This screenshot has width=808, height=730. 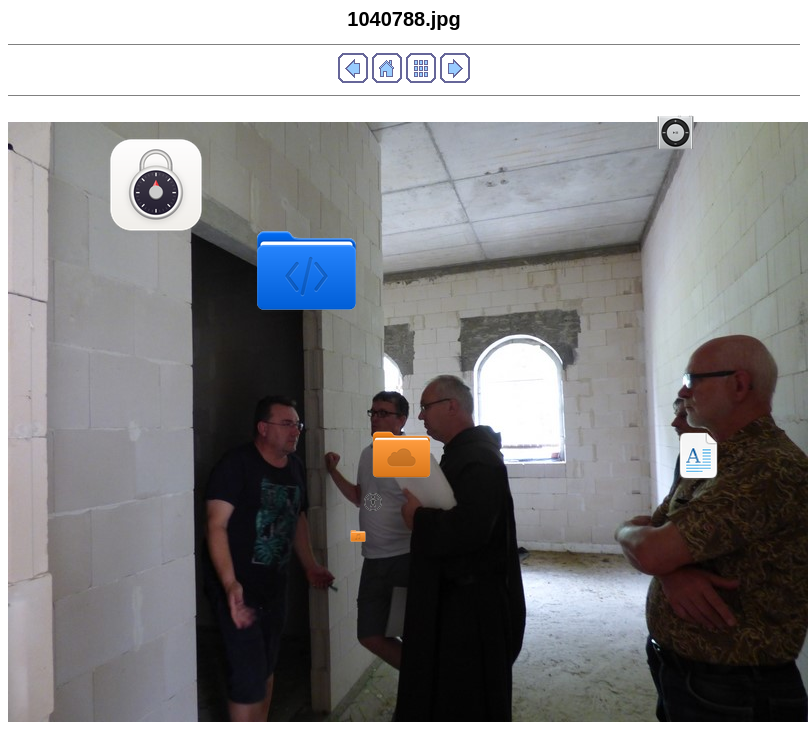 What do you see at coordinates (675, 132) in the screenshot?
I see `iPod shuffle device connected` at bounding box center [675, 132].